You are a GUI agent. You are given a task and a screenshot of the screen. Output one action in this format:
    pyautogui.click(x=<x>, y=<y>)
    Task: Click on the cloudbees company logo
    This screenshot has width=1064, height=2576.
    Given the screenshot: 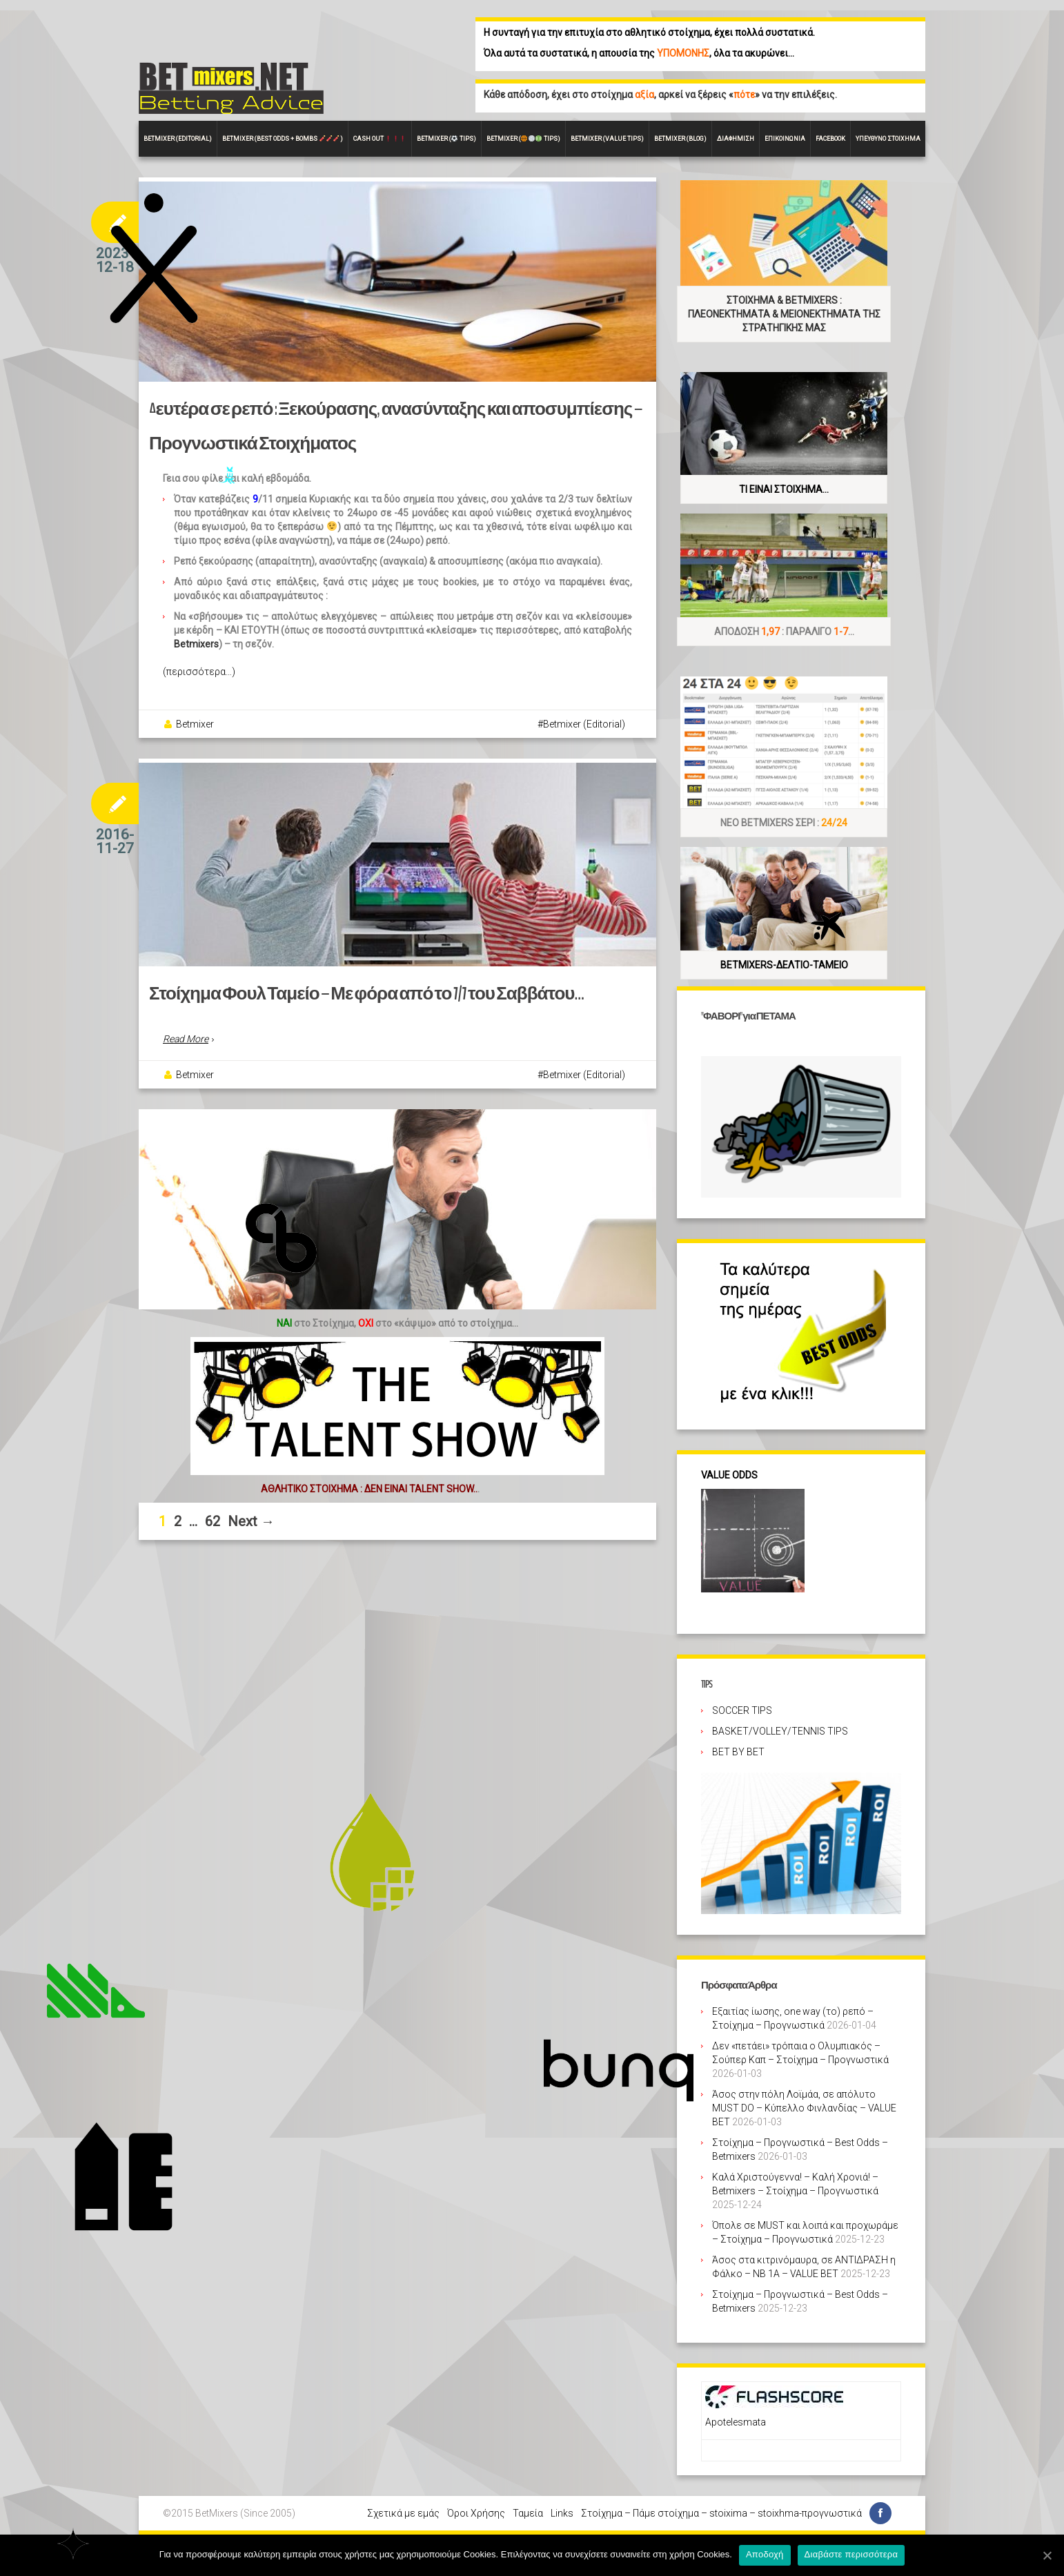 What is the action you would take?
    pyautogui.click(x=281, y=1238)
    